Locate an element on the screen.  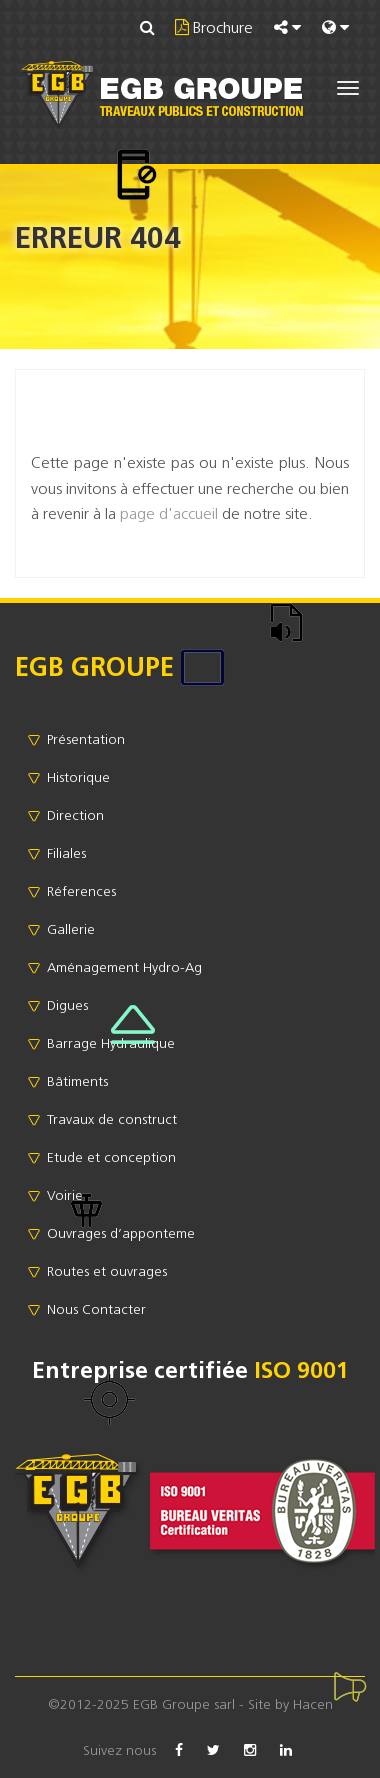
block or restrict an app is located at coordinates (133, 174).